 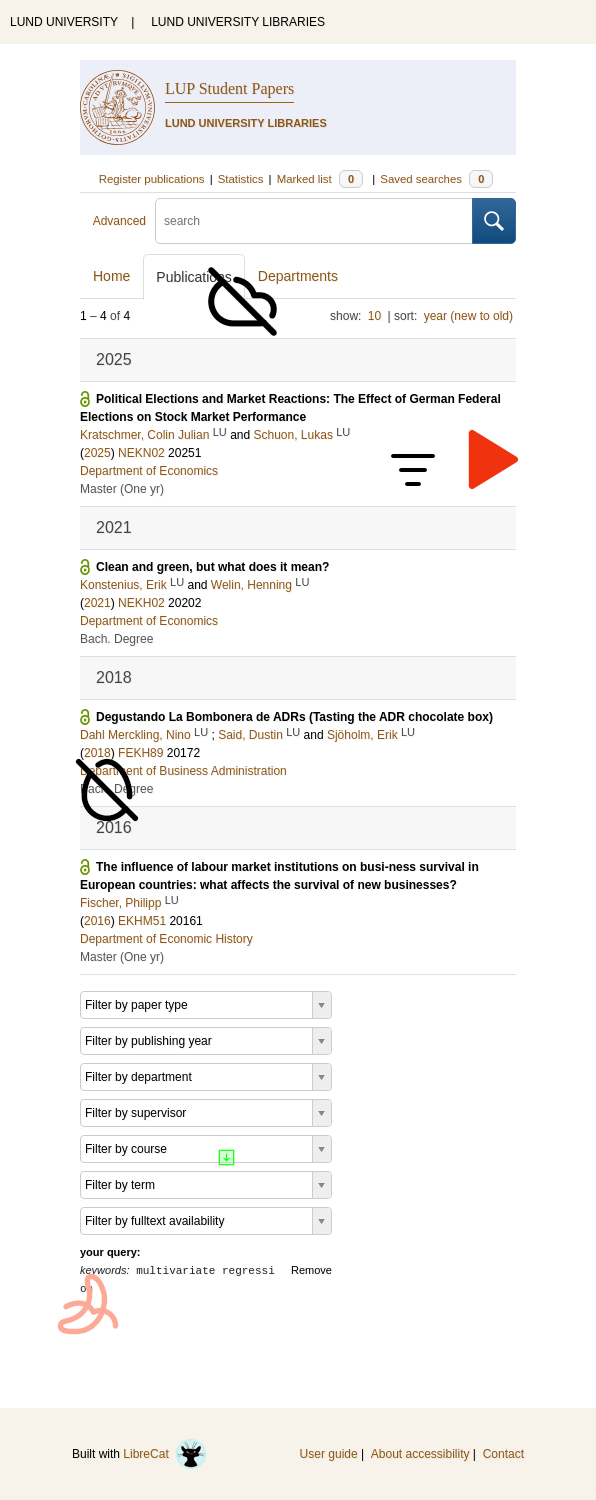 What do you see at coordinates (107, 790) in the screenshot?
I see `indicates egg-free or no eggs` at bounding box center [107, 790].